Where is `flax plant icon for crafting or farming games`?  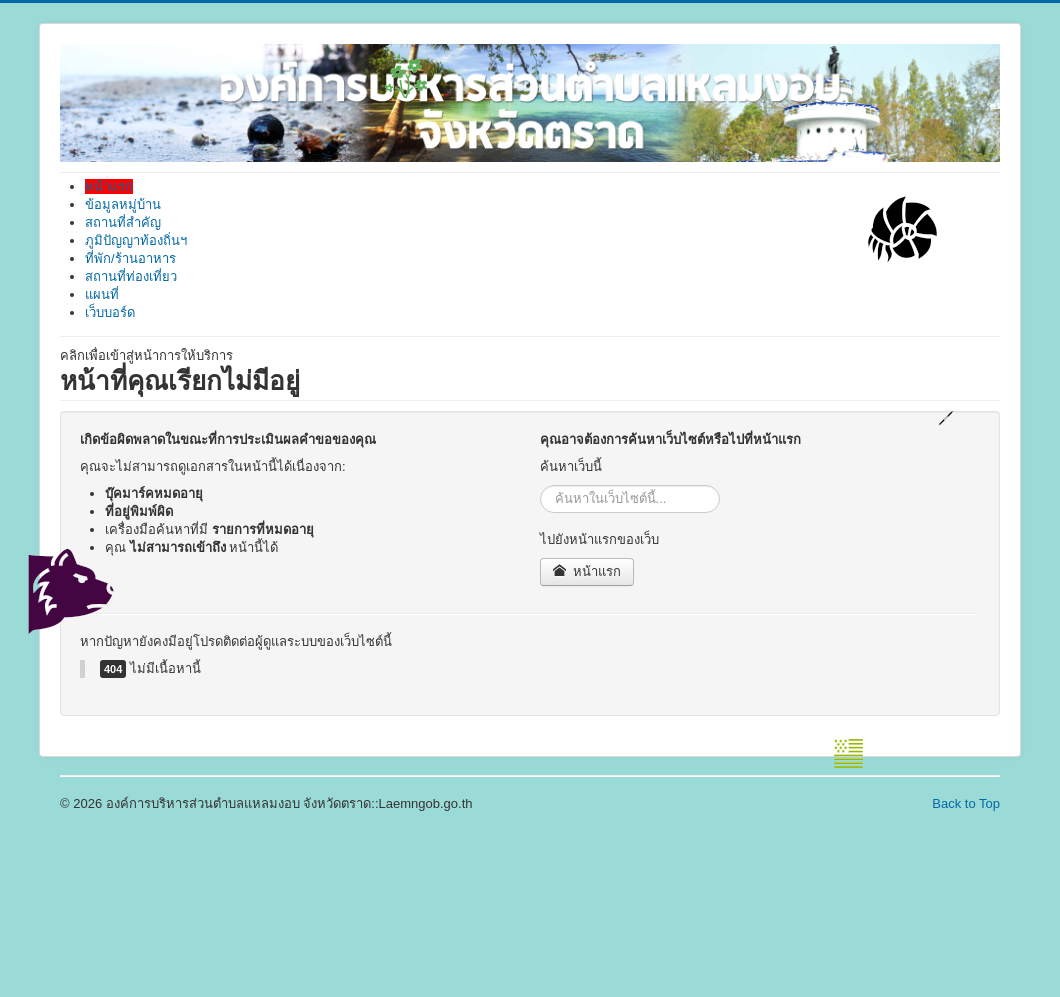 flax plant icon for crafting or farming games is located at coordinates (406, 75).